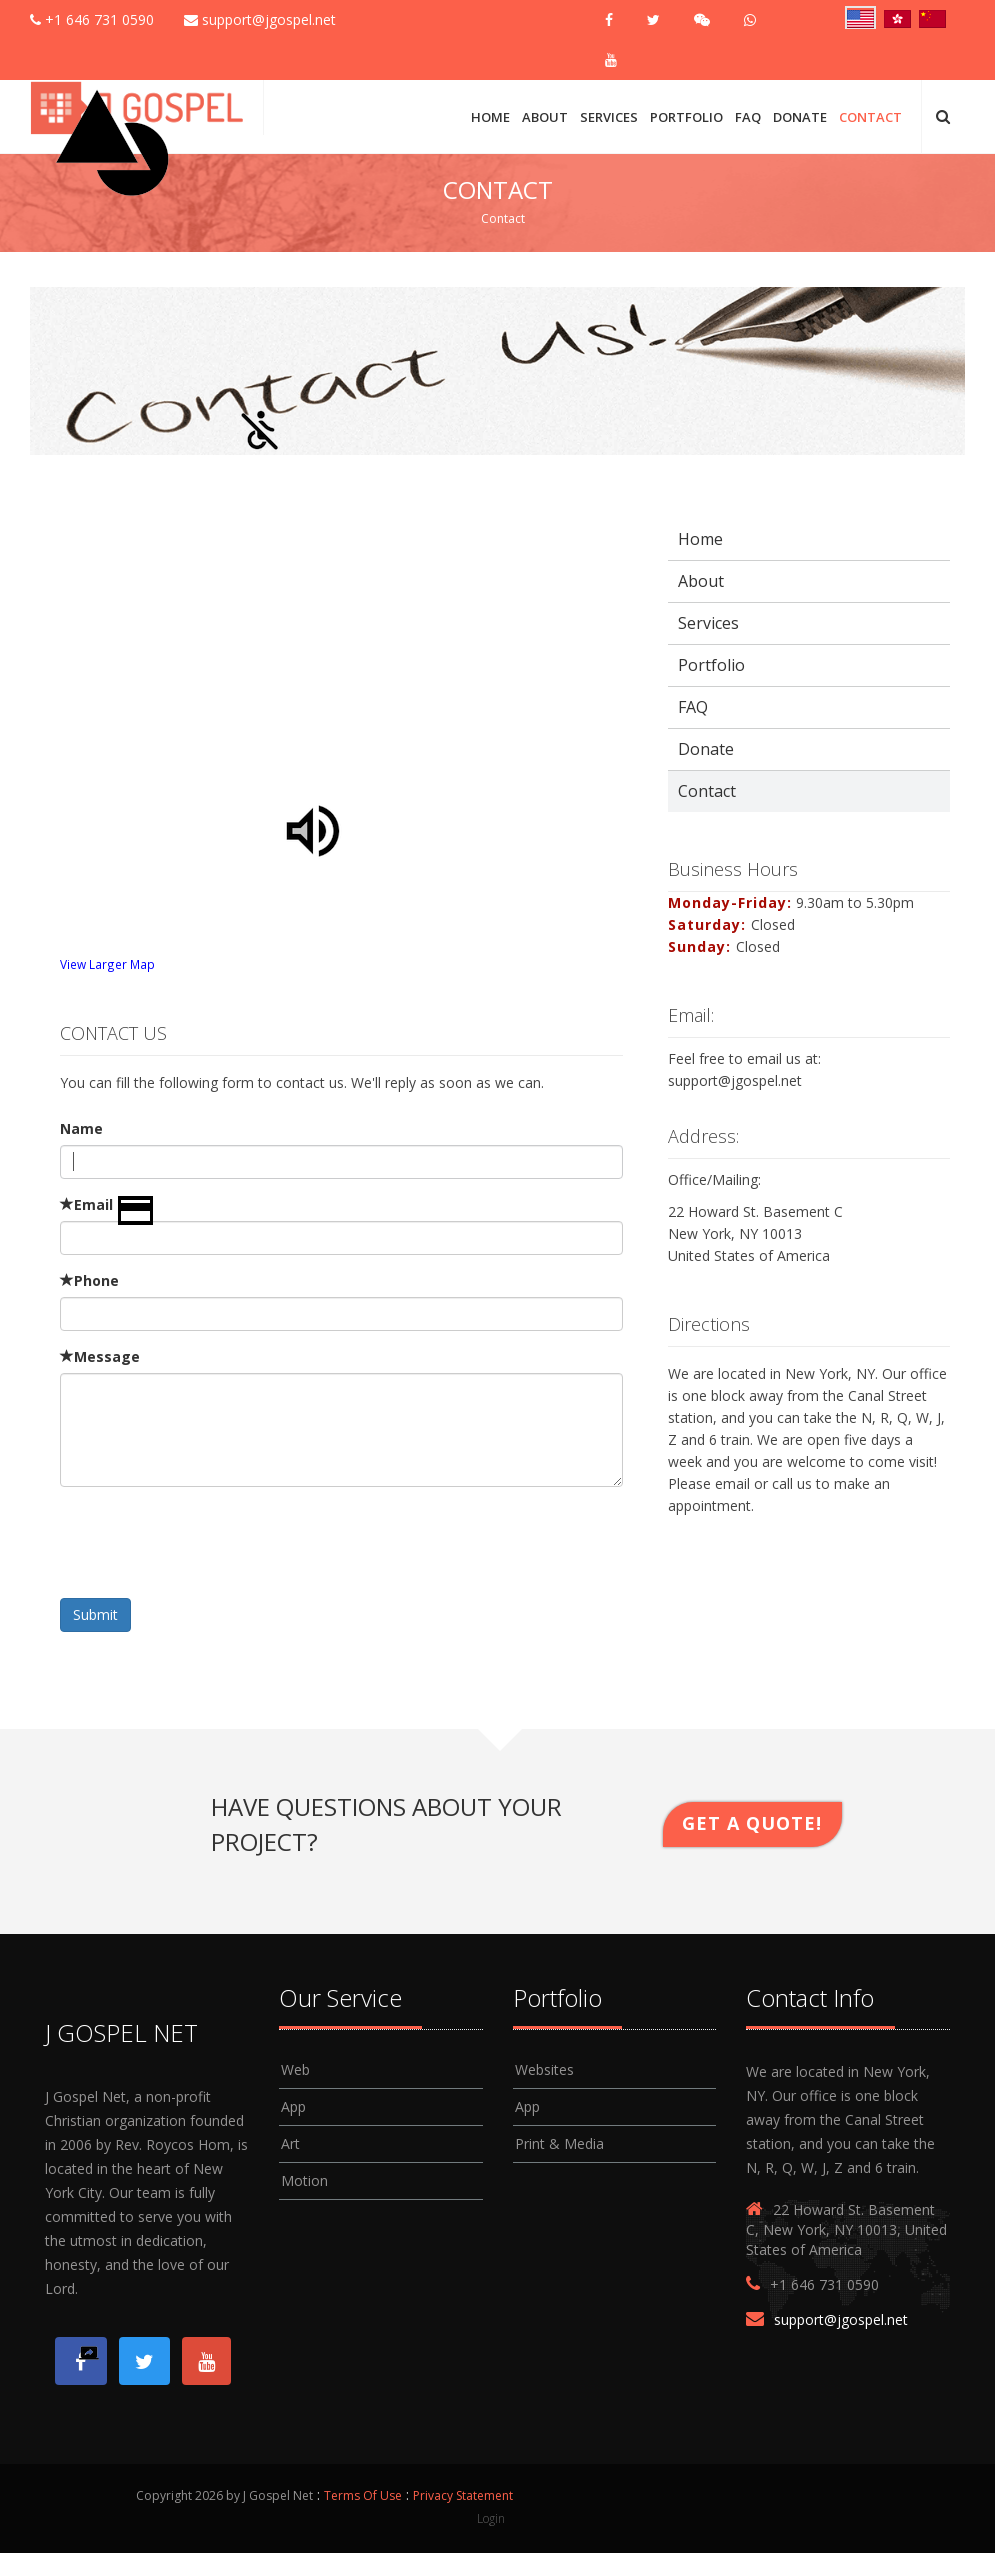 Image resolution: width=995 pixels, height=2553 pixels. I want to click on share your screen with others, so click(89, 2353).